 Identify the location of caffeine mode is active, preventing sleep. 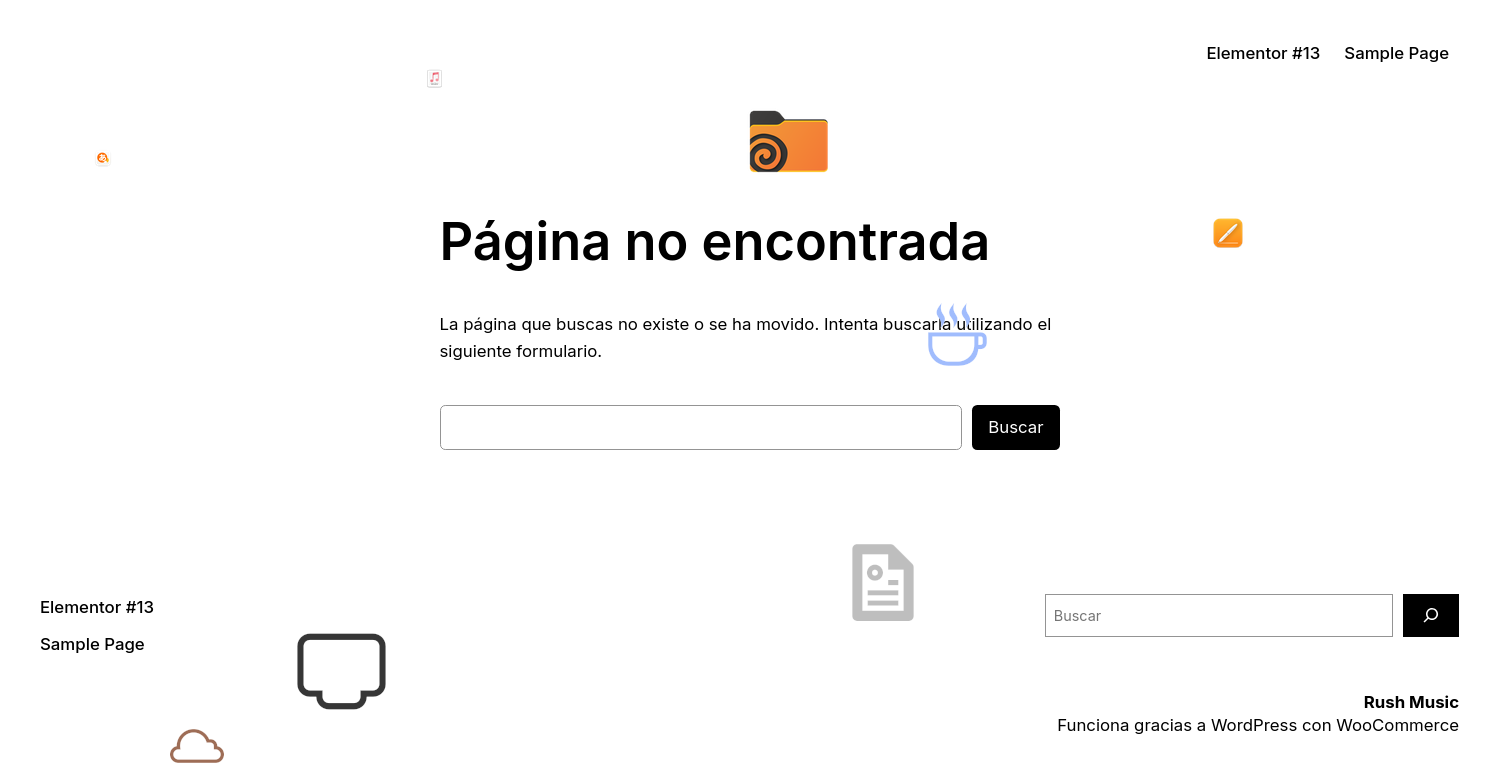
(957, 336).